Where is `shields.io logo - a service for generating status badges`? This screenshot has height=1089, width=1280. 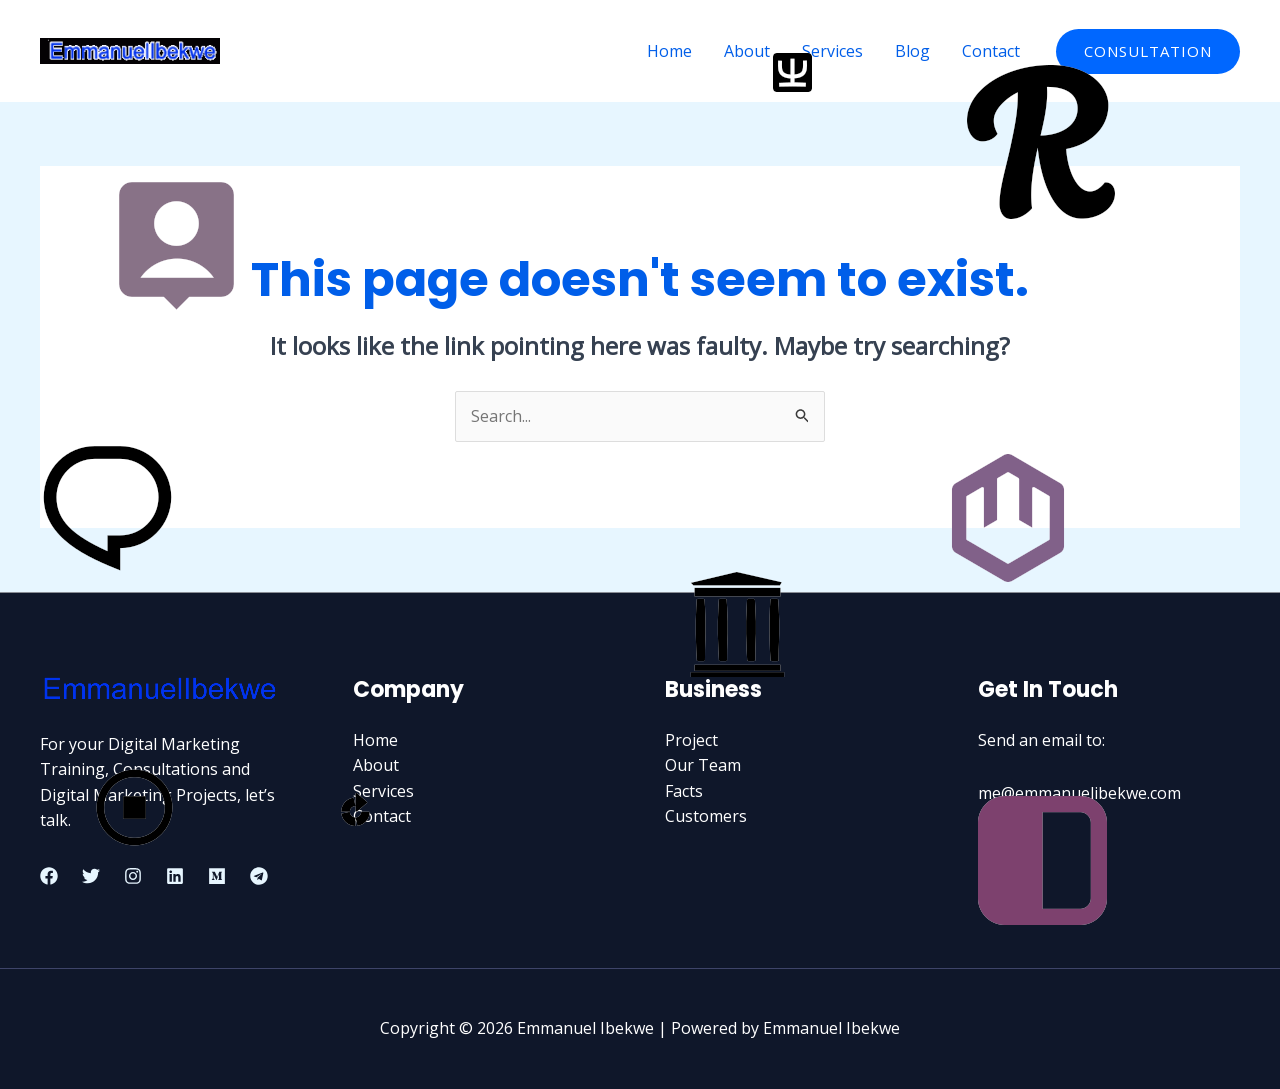
shields.io logo - a service for generating status badges is located at coordinates (1042, 860).